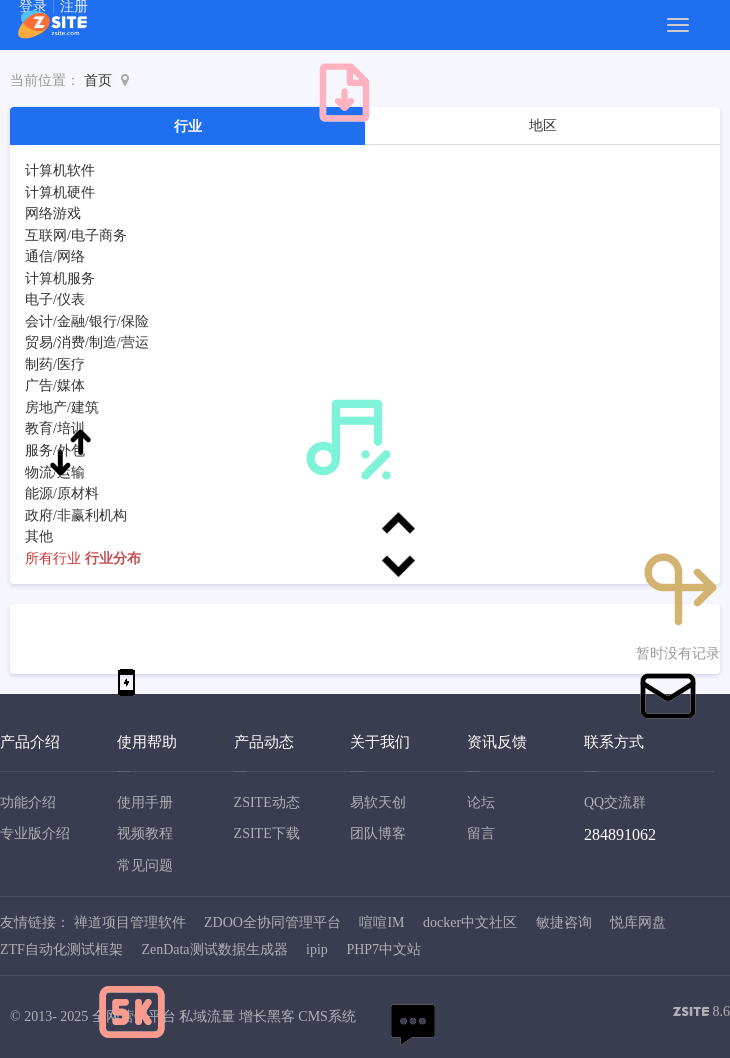  I want to click on expand to show more content, so click(398, 544).